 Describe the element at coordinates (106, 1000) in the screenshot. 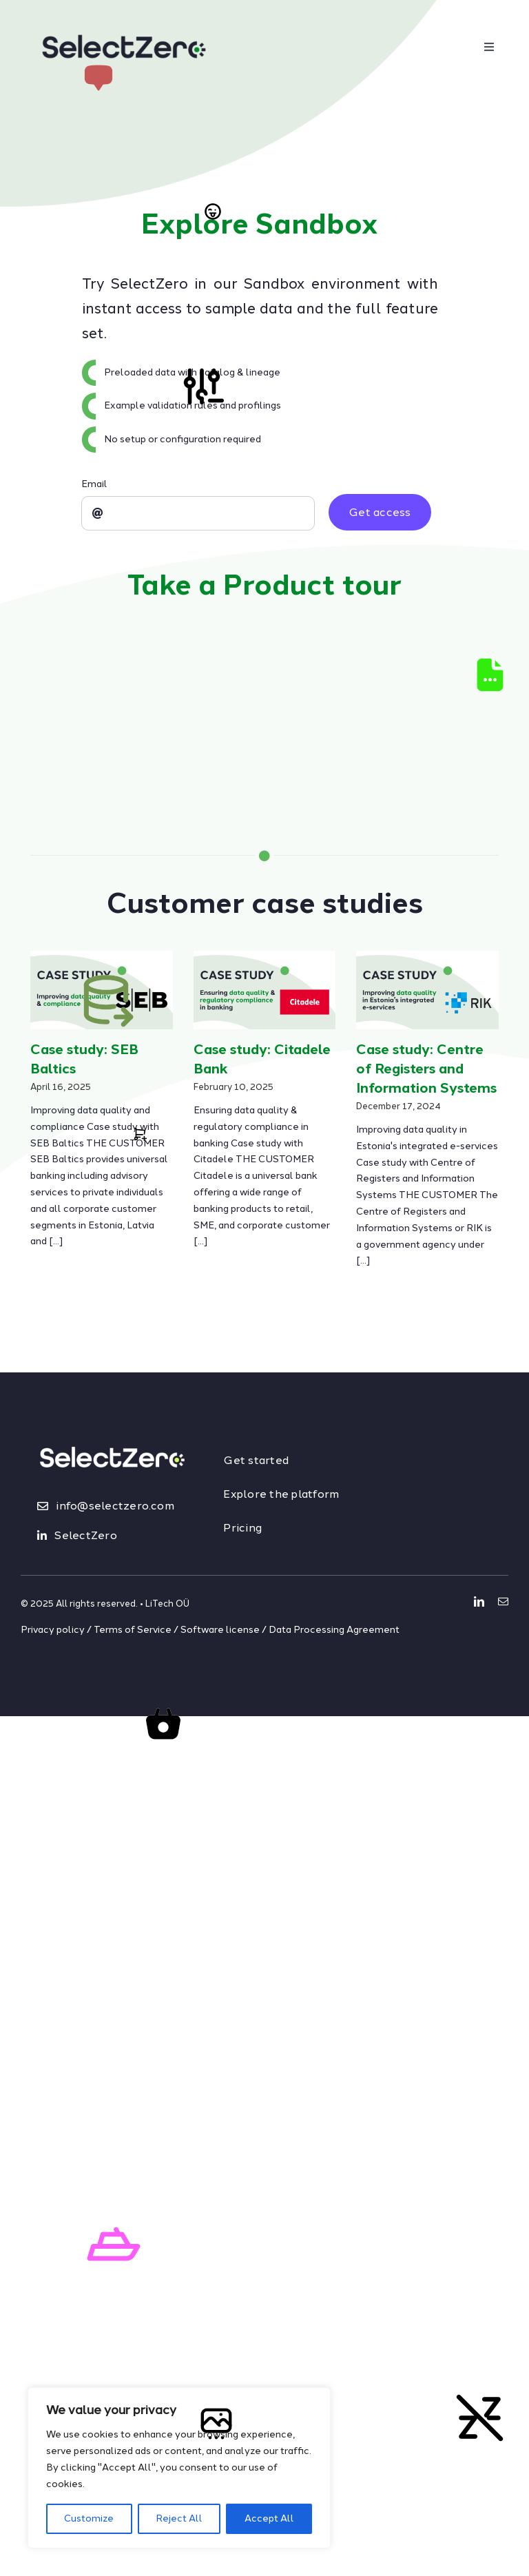

I see `export data from database` at that location.